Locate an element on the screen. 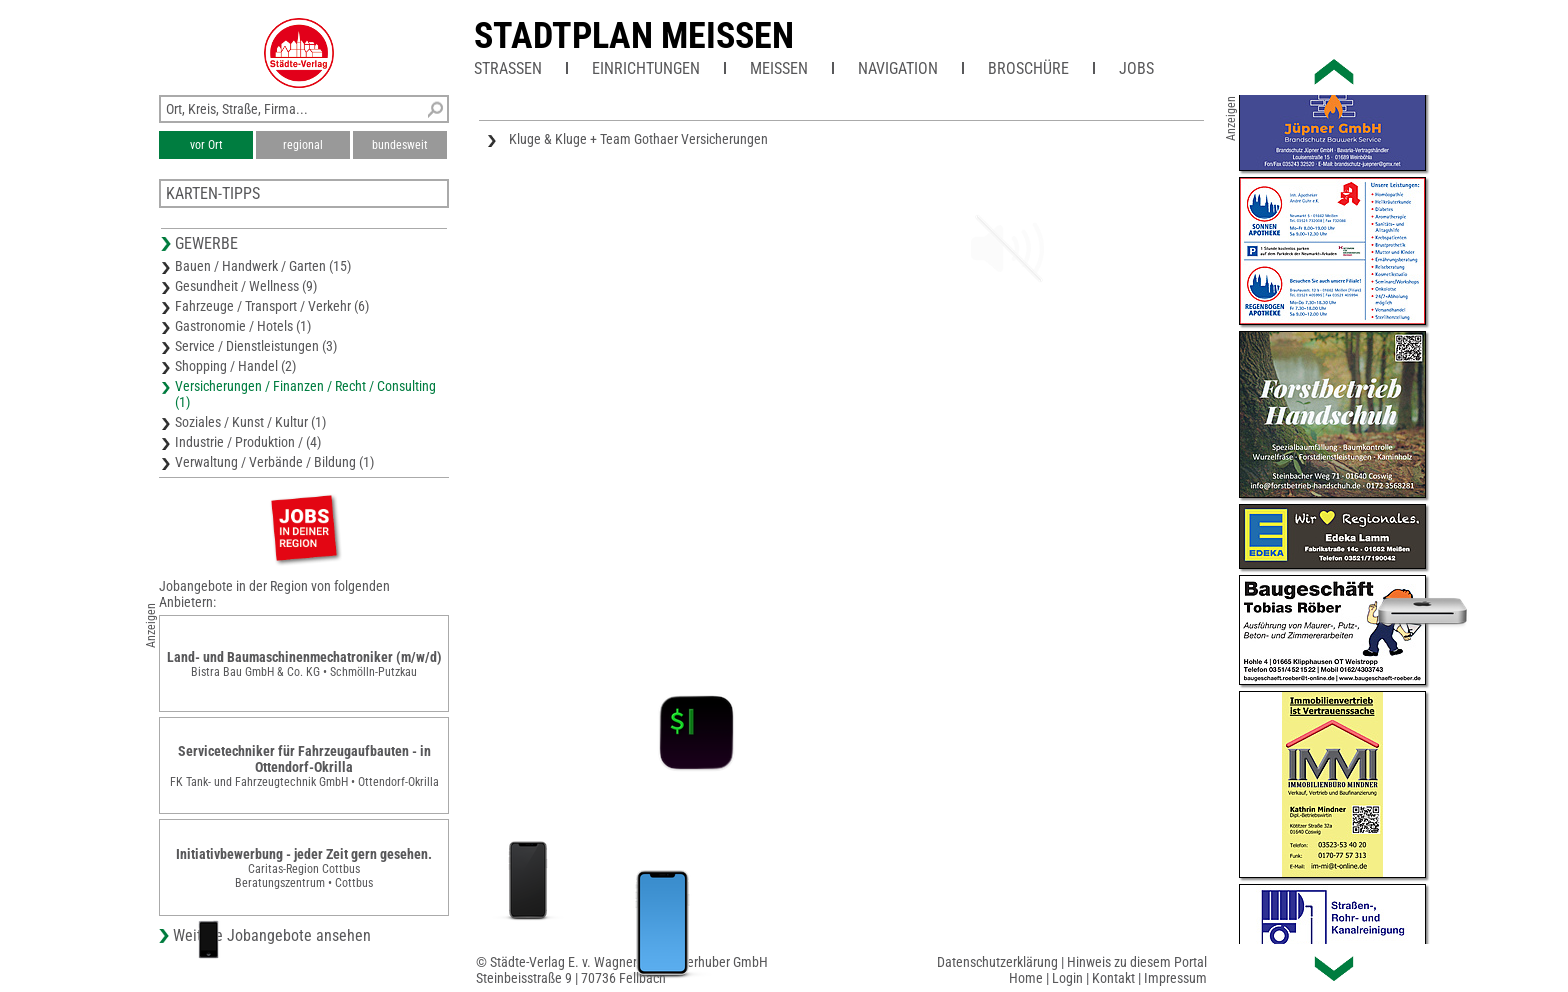 This screenshot has width=1568, height=992. indicates audio is muted is located at coordinates (1007, 248).